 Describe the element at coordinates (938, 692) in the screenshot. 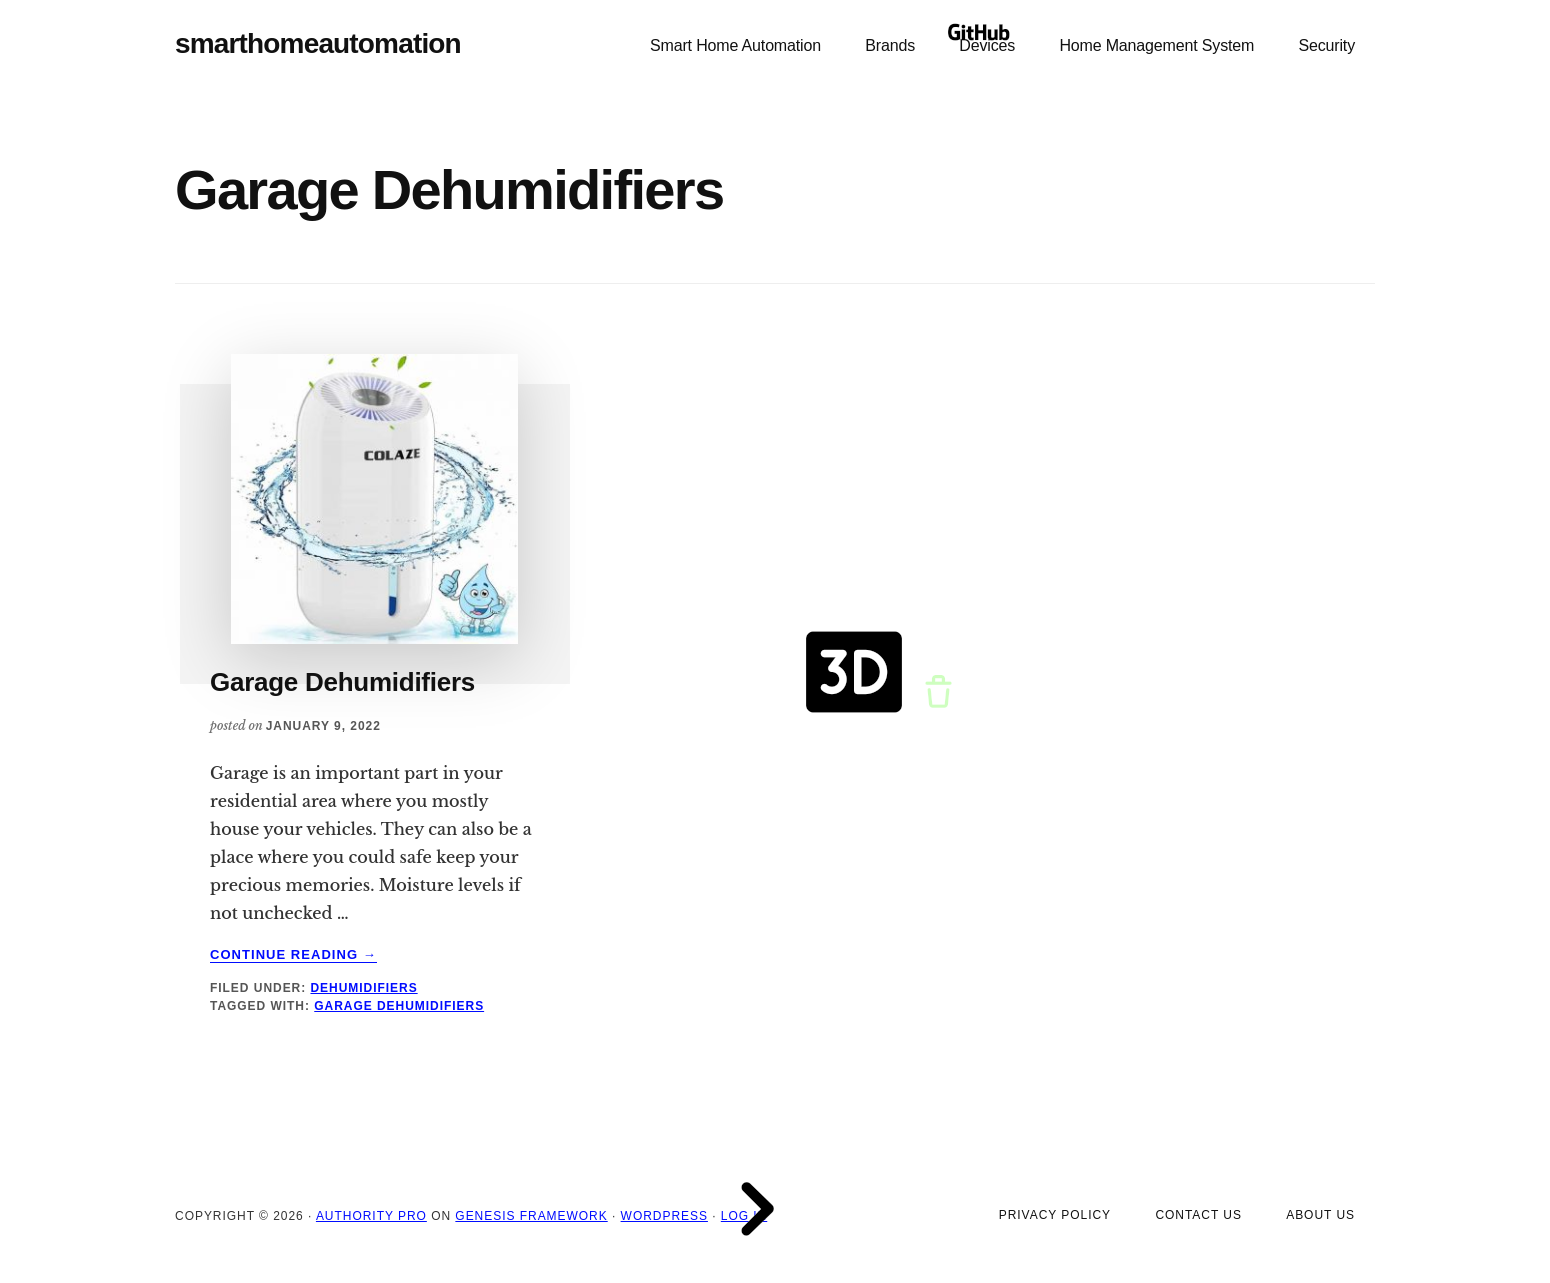

I see `delete this item` at that location.